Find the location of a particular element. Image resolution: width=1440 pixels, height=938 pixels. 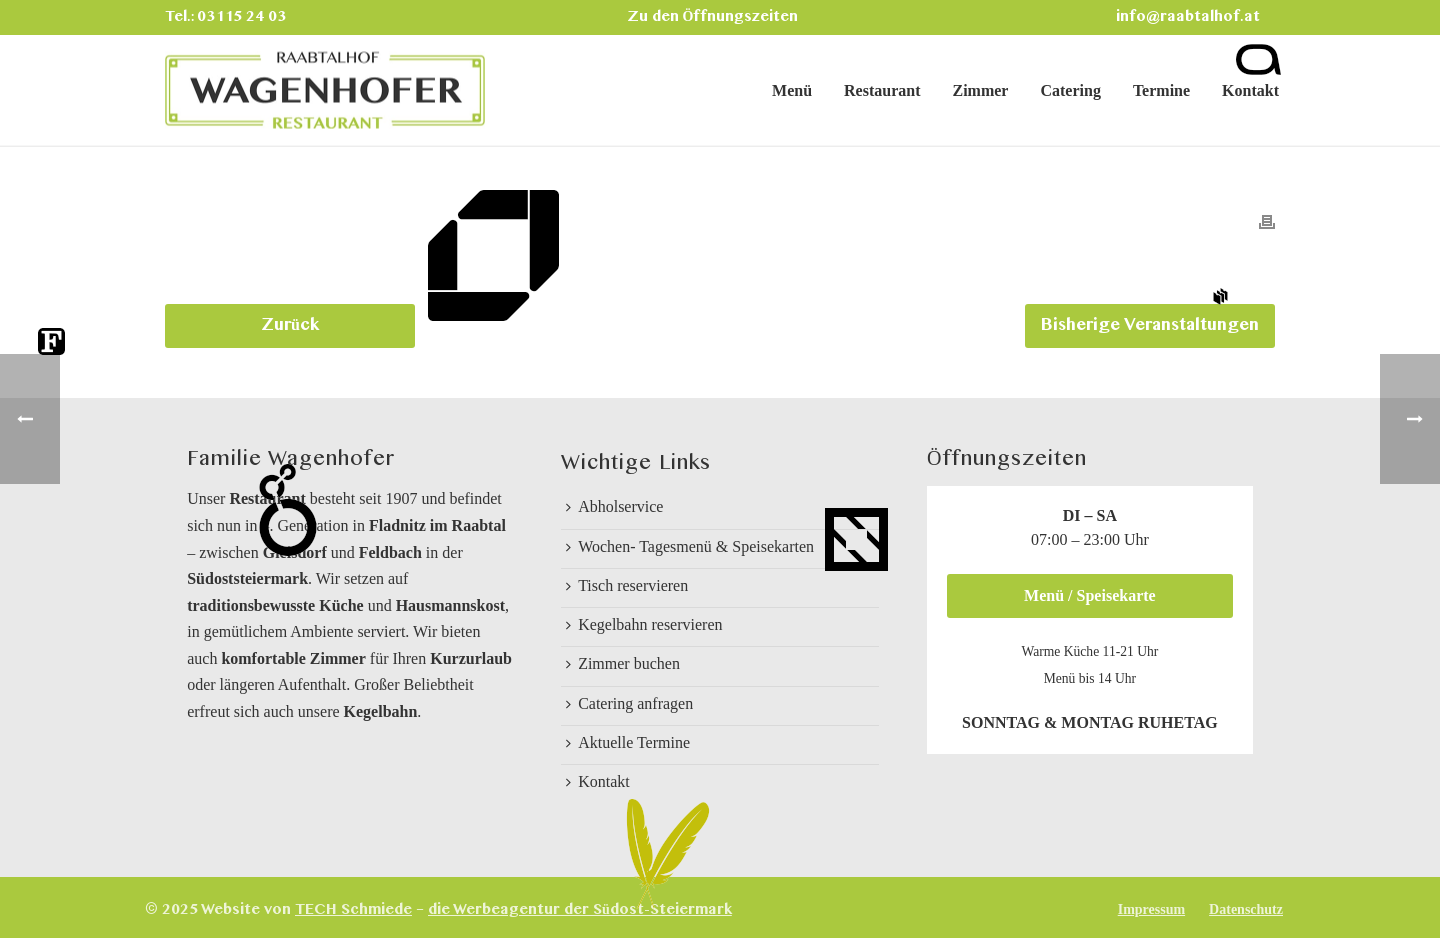

navigate to CNCF (Cloud Native Computing Foundation) website or resources is located at coordinates (856, 539).